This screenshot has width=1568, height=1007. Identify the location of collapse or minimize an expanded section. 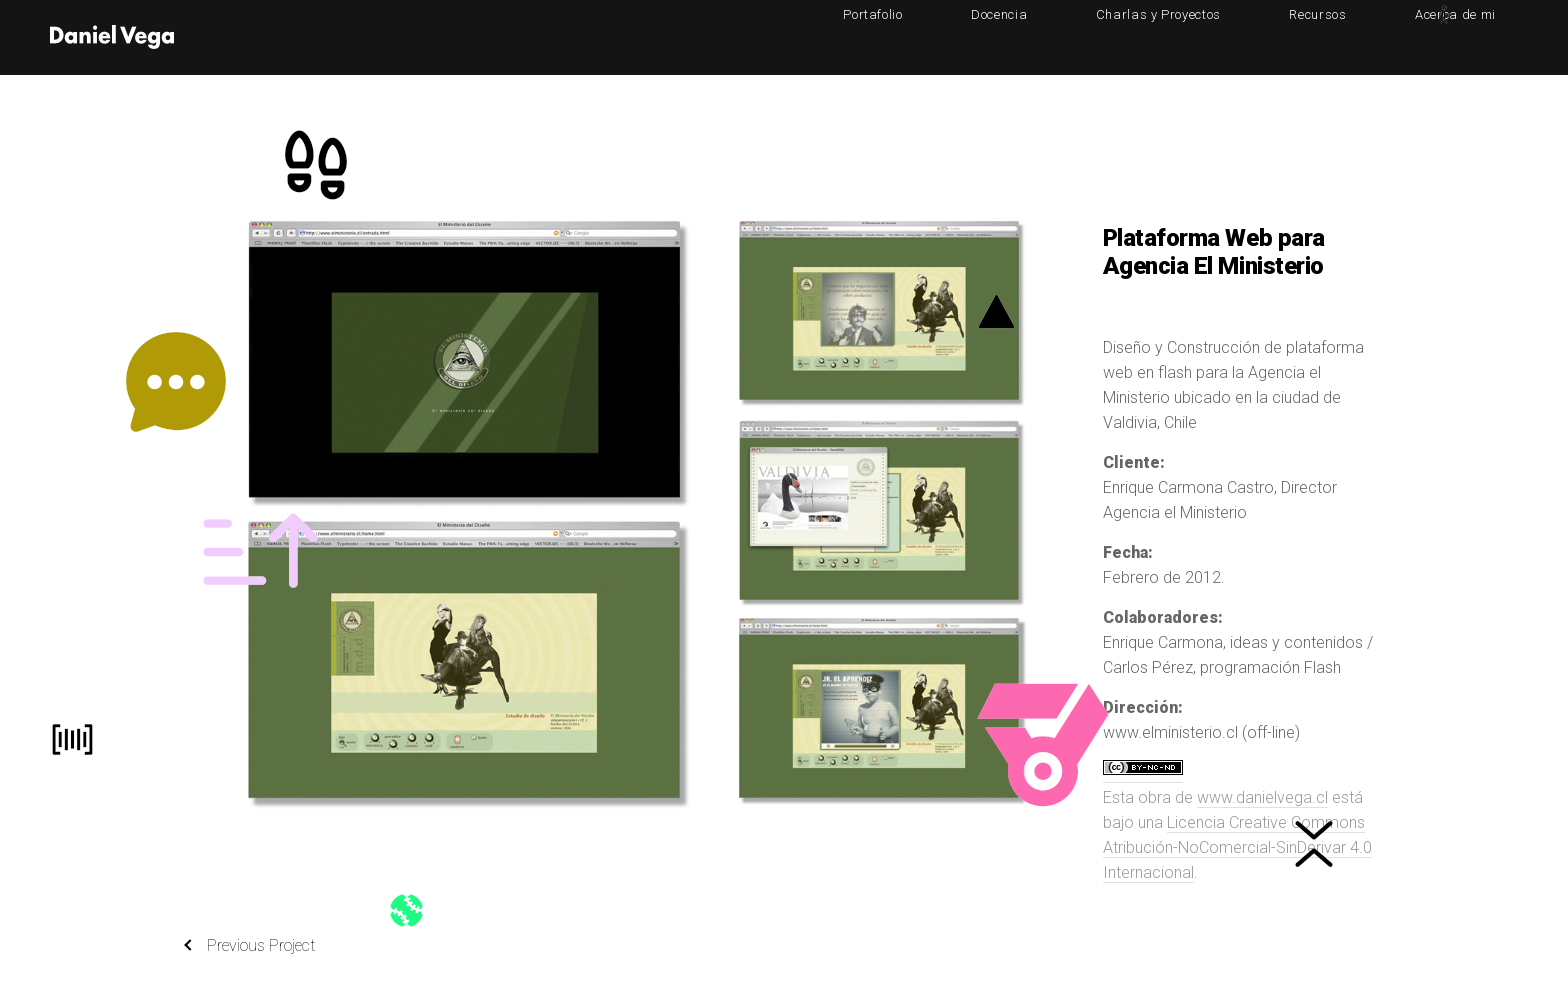
(1314, 844).